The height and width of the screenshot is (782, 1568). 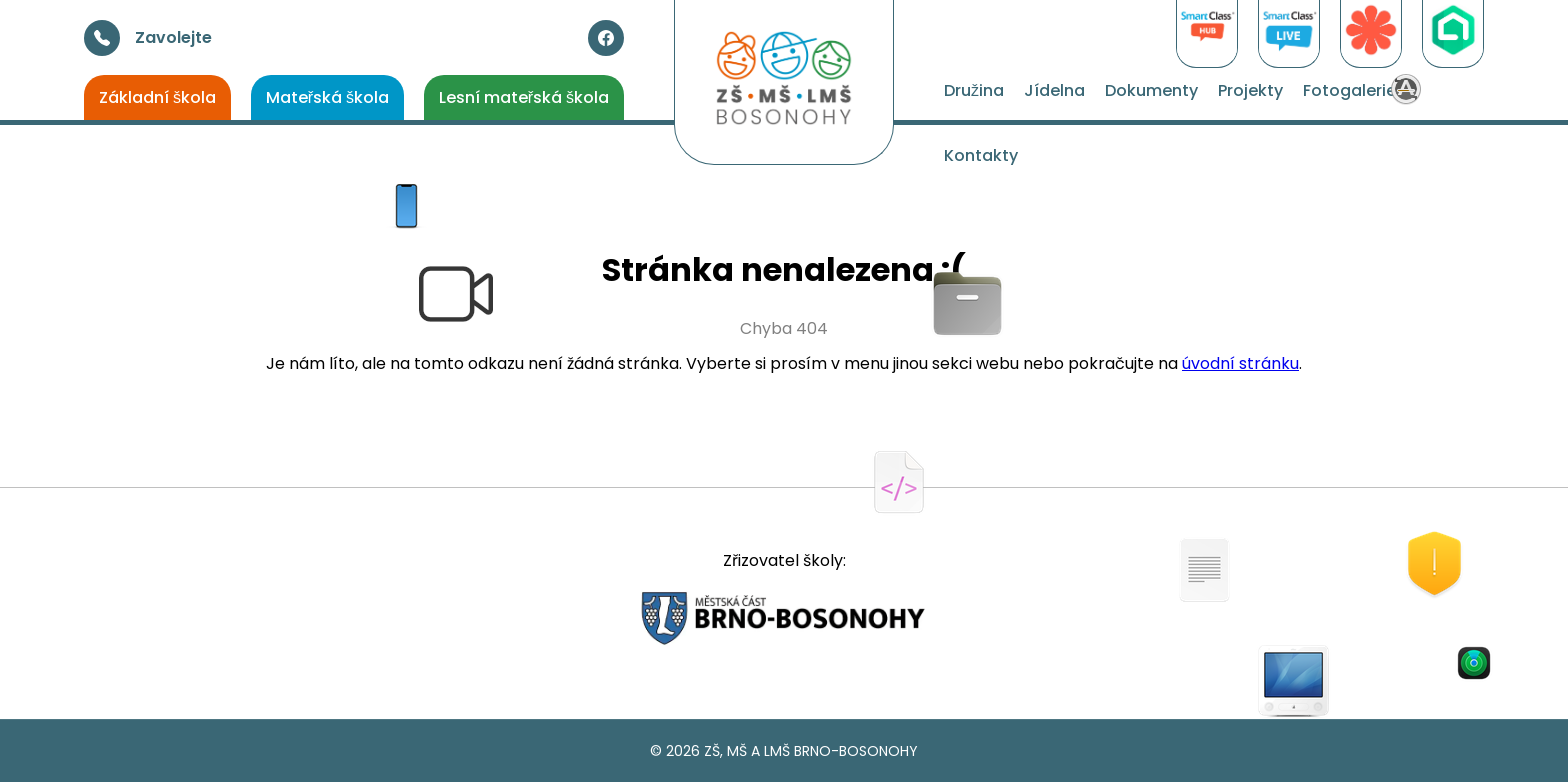 What do you see at coordinates (1434, 565) in the screenshot?
I see `indicates medium security level or partial protection` at bounding box center [1434, 565].